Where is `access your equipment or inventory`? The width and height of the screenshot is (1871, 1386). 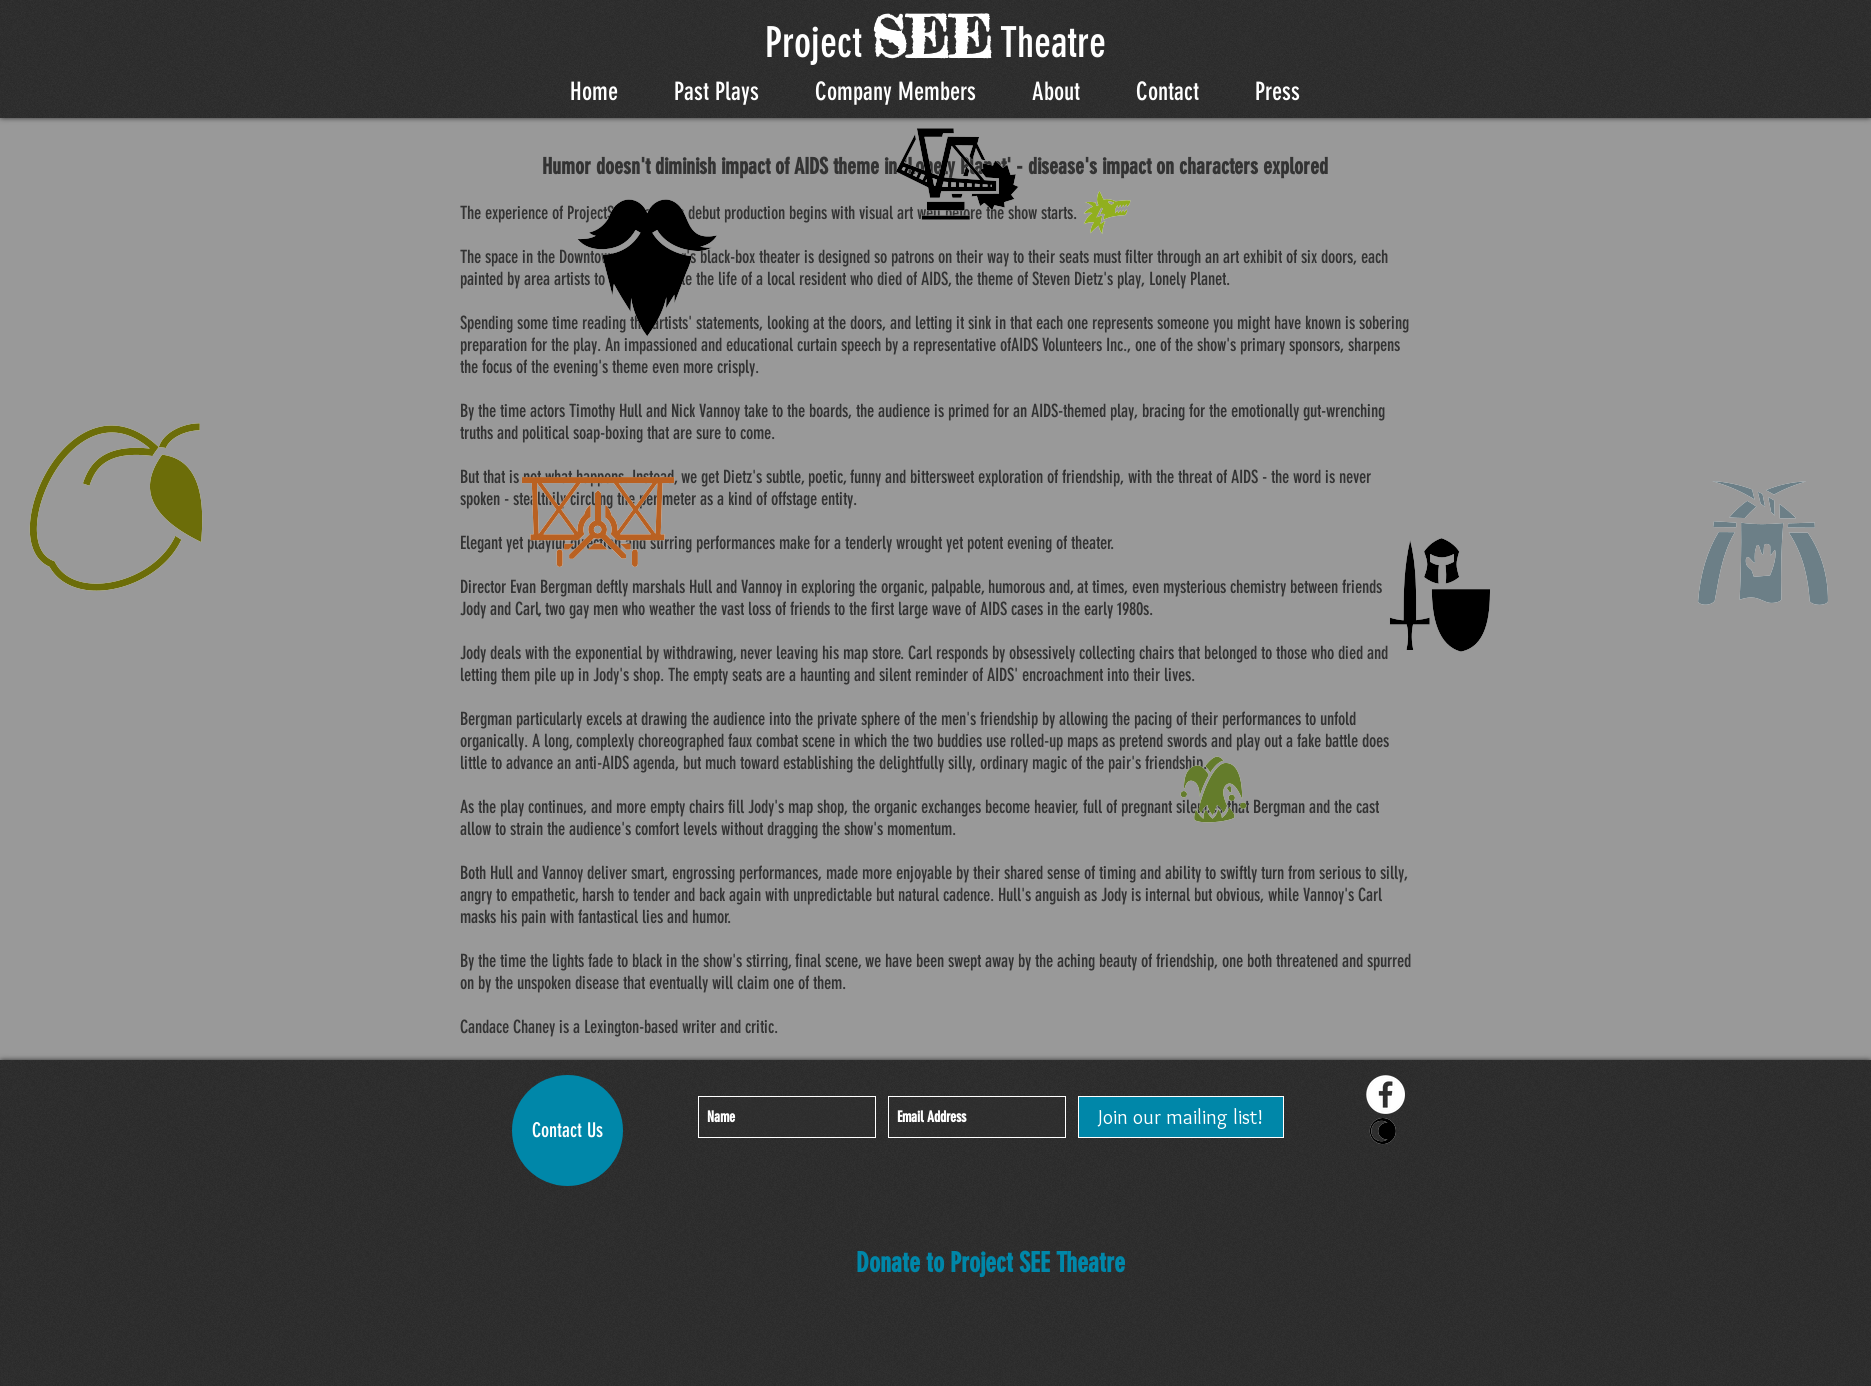
access your equipment or inventory is located at coordinates (1440, 596).